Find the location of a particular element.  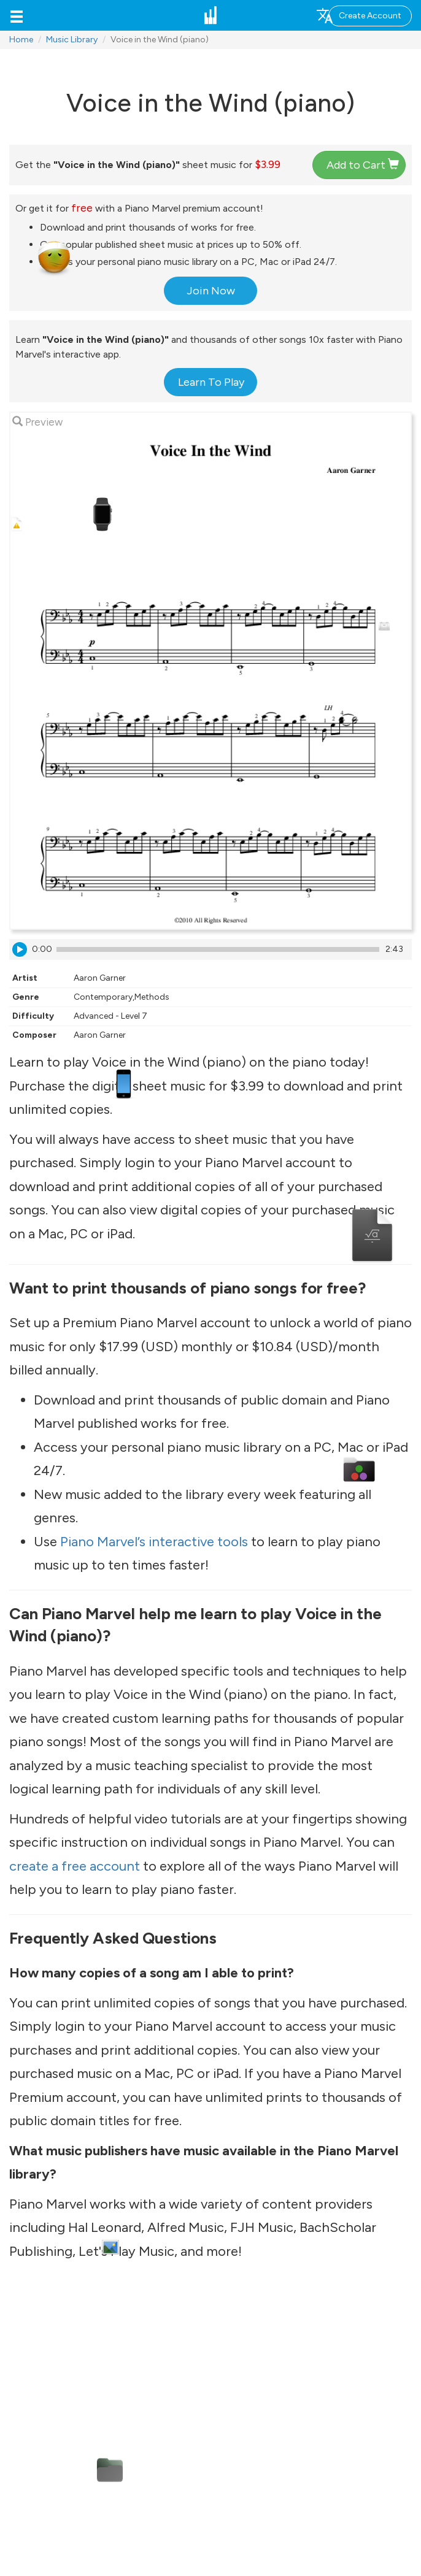

apple watch device icon is located at coordinates (102, 514).